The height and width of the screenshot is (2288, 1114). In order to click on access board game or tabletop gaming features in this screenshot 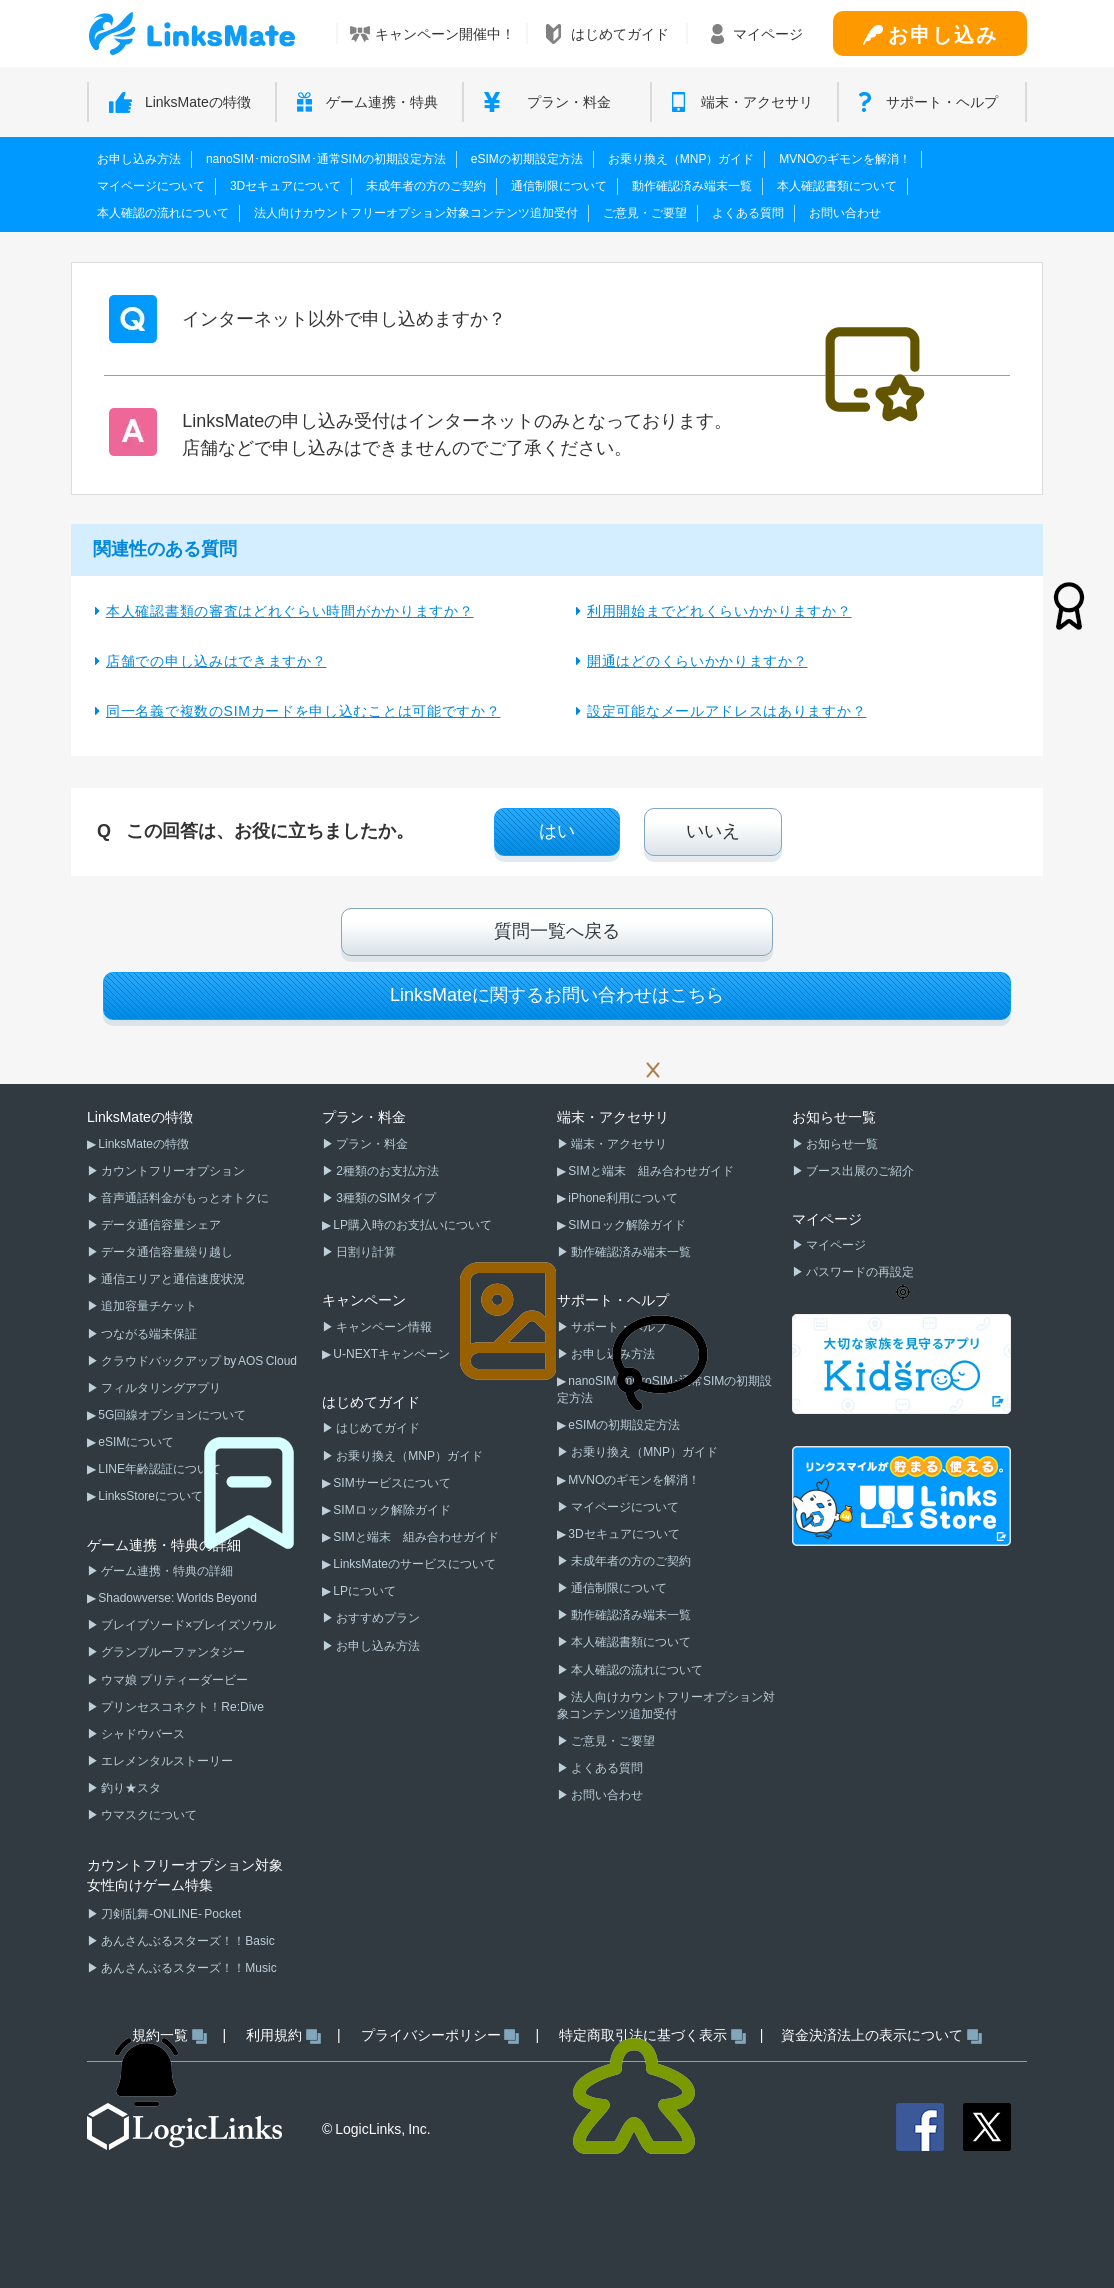, I will do `click(634, 2099)`.